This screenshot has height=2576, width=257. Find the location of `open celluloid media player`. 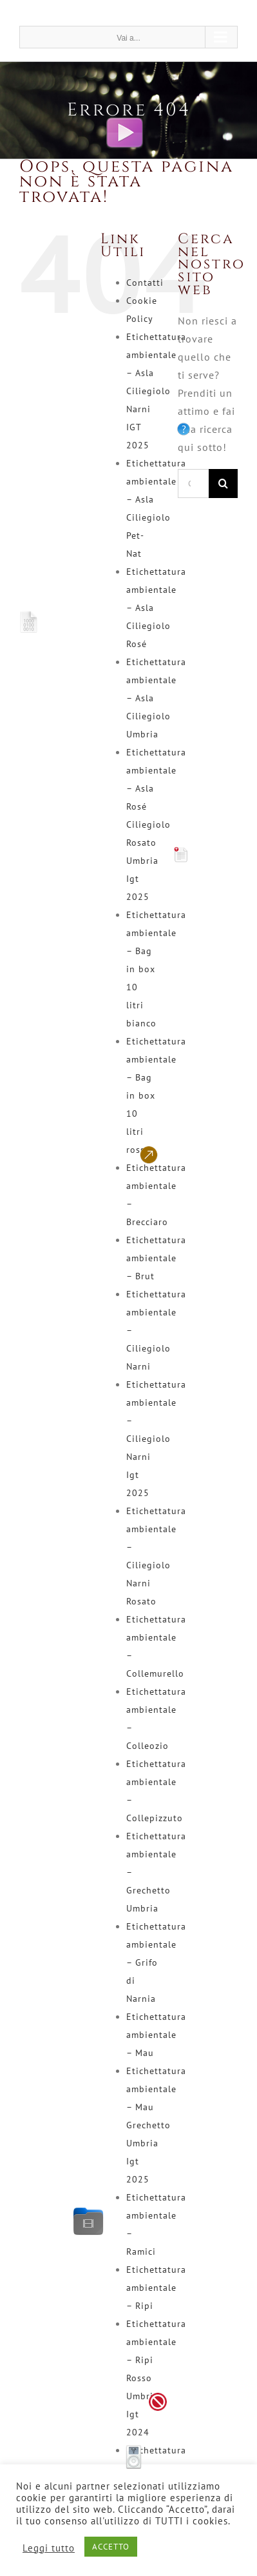

open celluloid media player is located at coordinates (124, 132).